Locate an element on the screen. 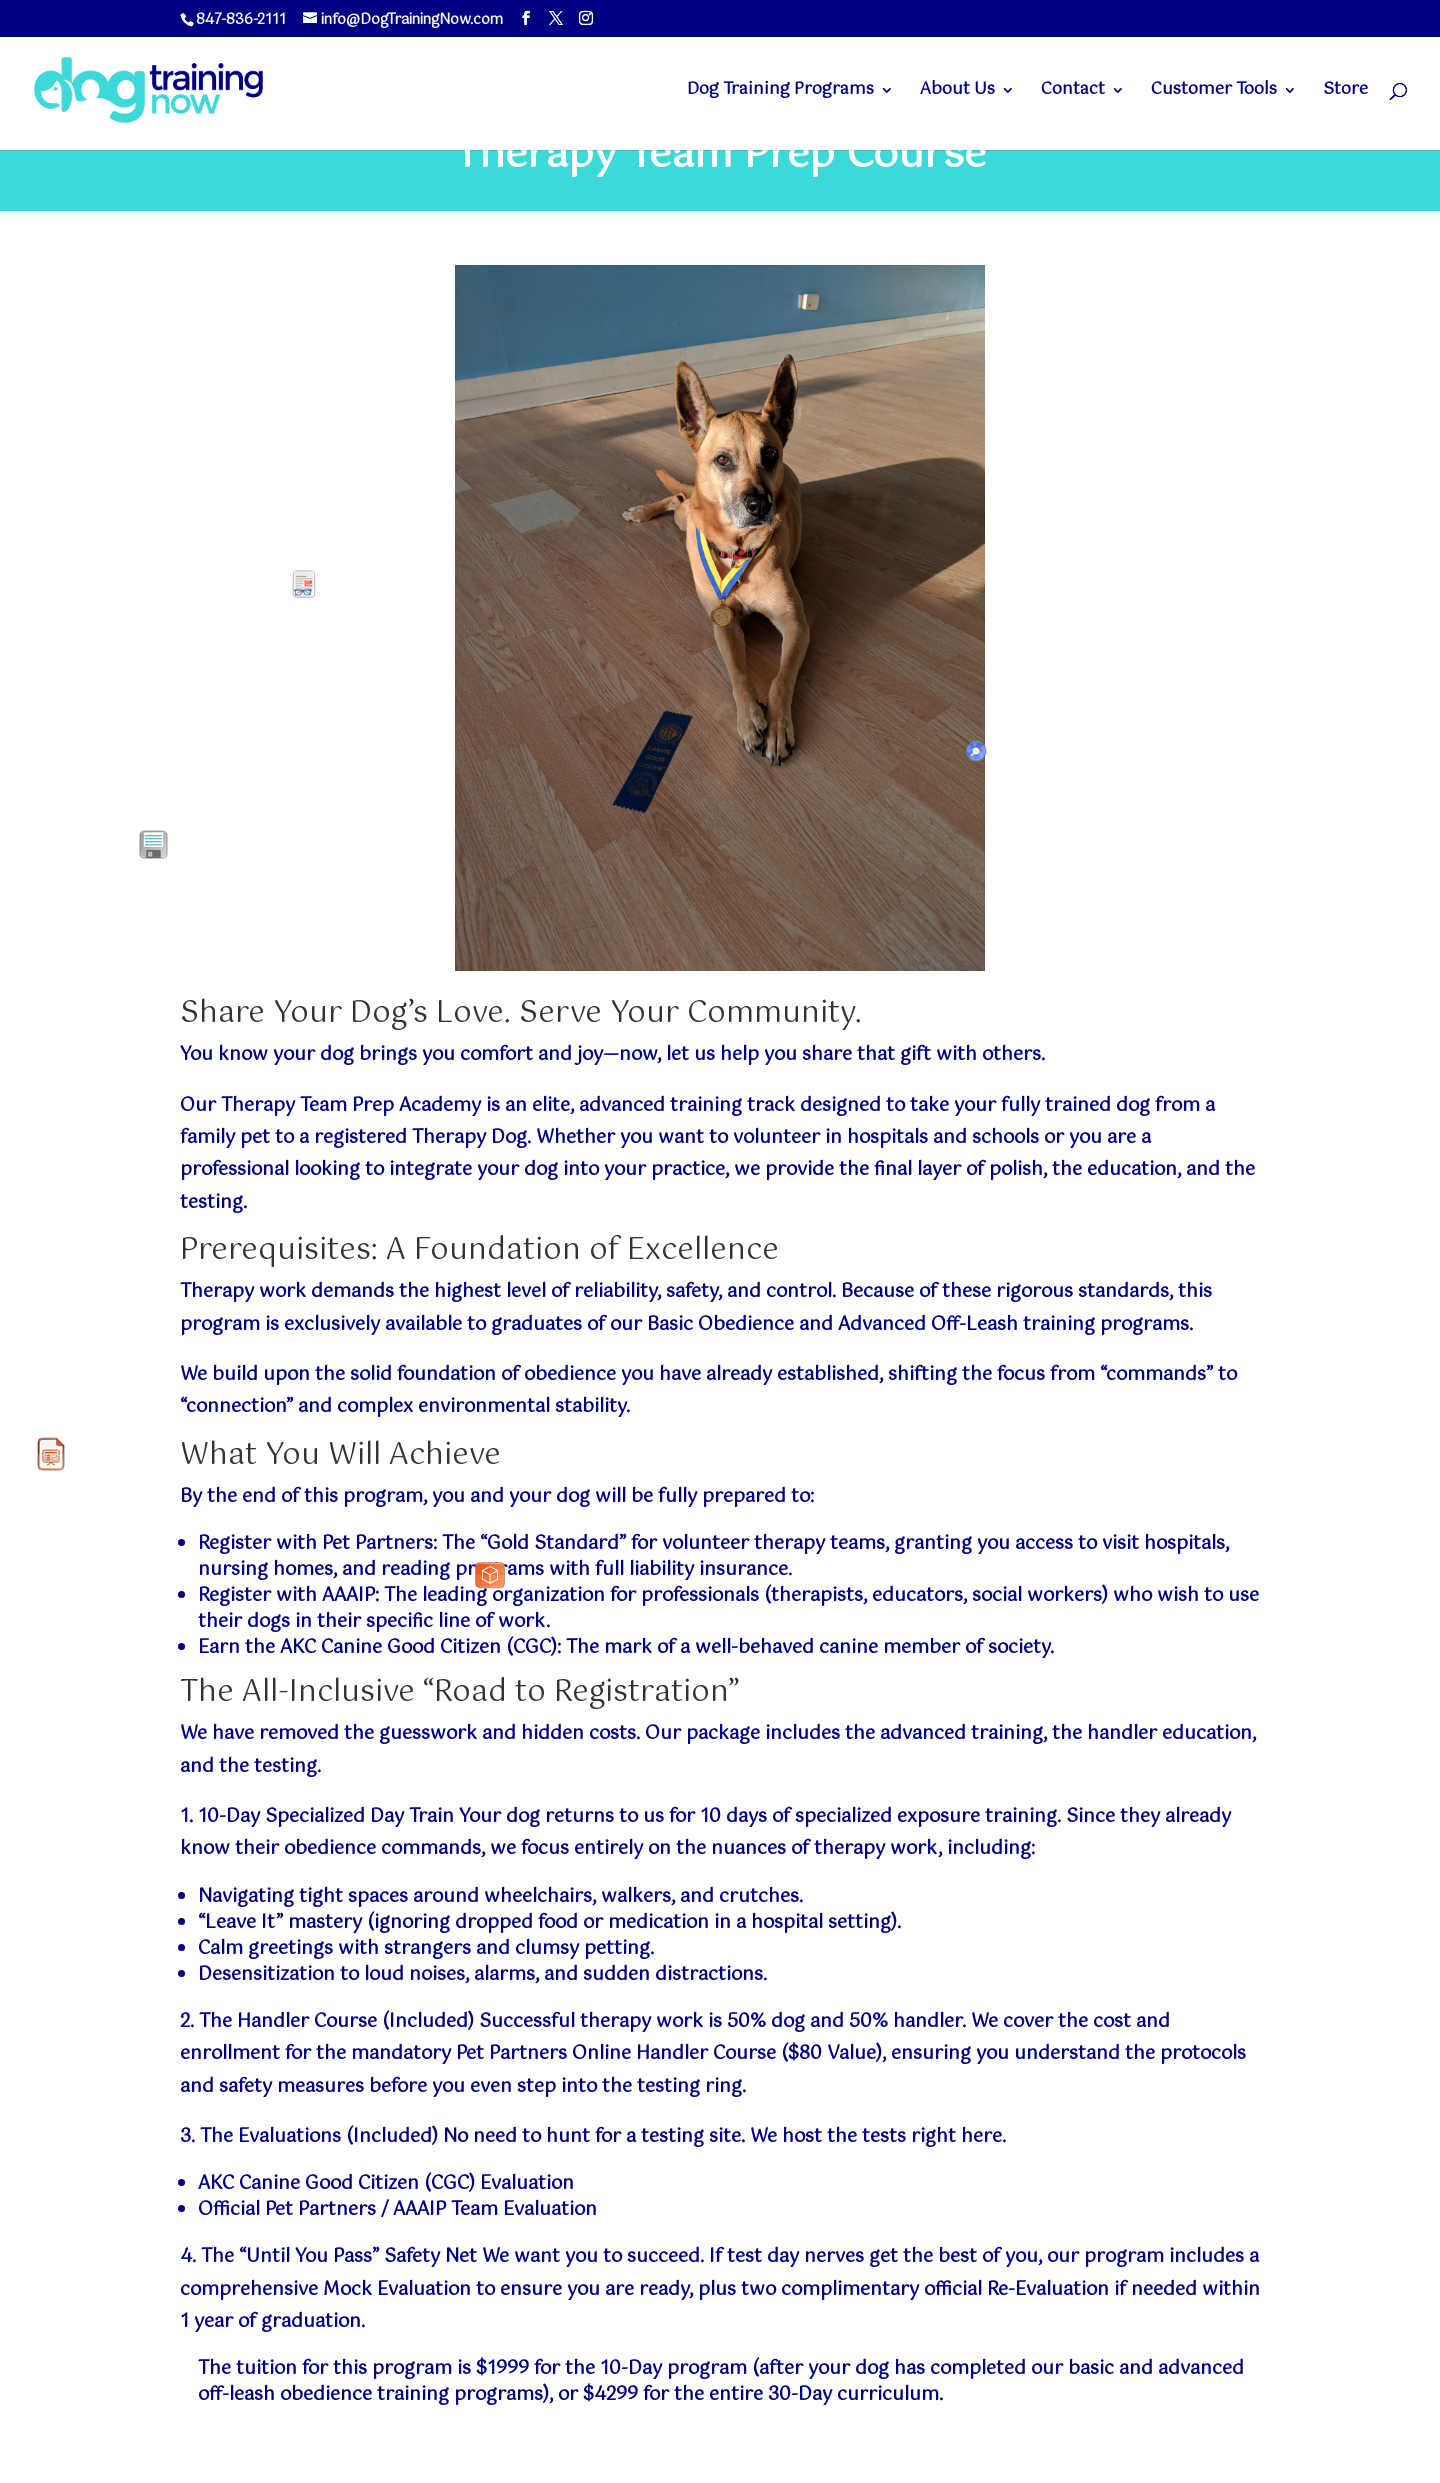  open a Blender 3D project file is located at coordinates (490, 1574).